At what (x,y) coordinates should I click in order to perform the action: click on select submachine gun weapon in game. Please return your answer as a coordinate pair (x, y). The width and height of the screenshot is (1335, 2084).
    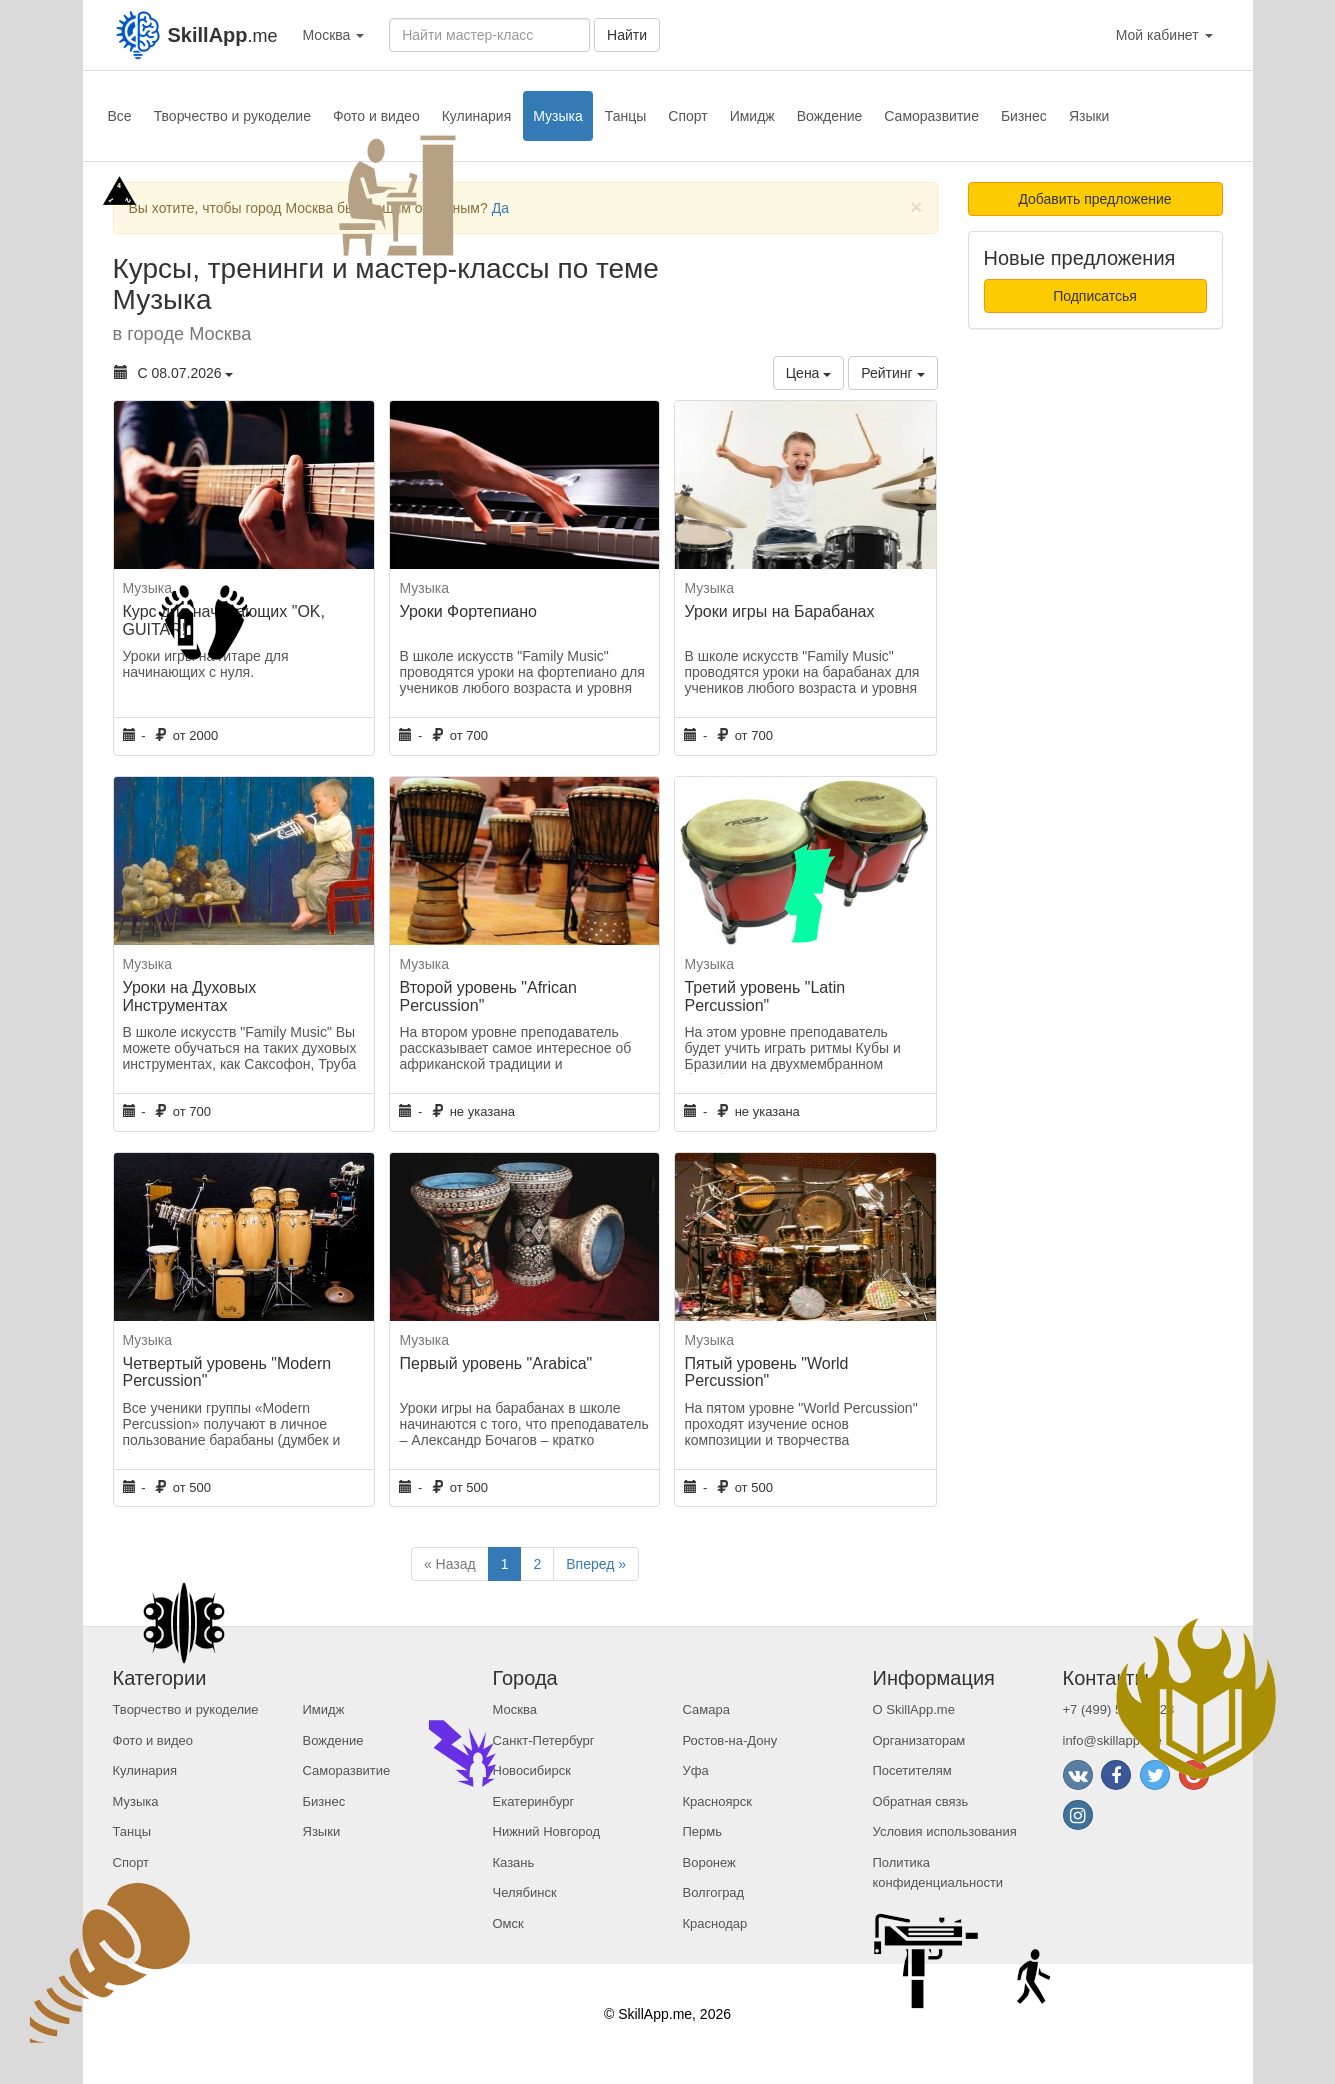
    Looking at the image, I should click on (926, 1961).